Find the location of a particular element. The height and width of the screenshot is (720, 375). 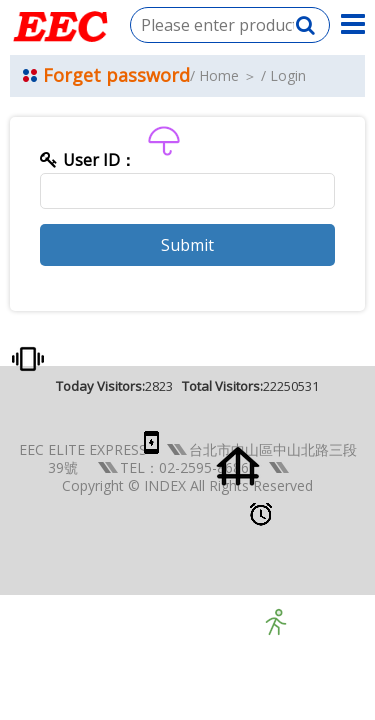

enable vibration mode for notifications is located at coordinates (28, 359).